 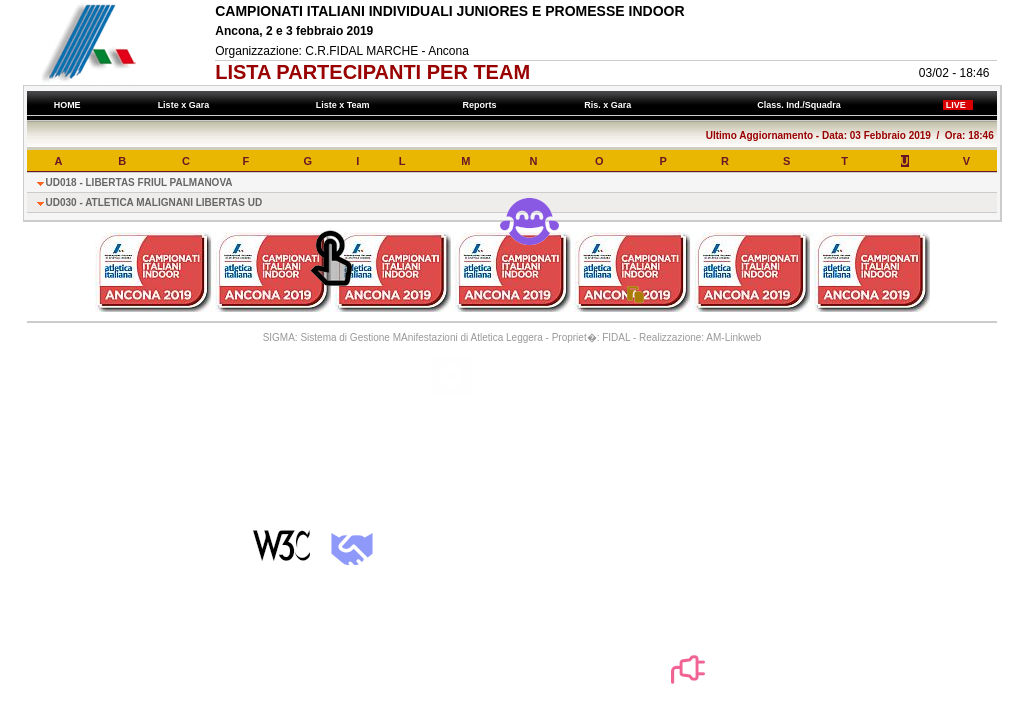 I want to click on tap to interact with touchscreen element, so click(x=331, y=259).